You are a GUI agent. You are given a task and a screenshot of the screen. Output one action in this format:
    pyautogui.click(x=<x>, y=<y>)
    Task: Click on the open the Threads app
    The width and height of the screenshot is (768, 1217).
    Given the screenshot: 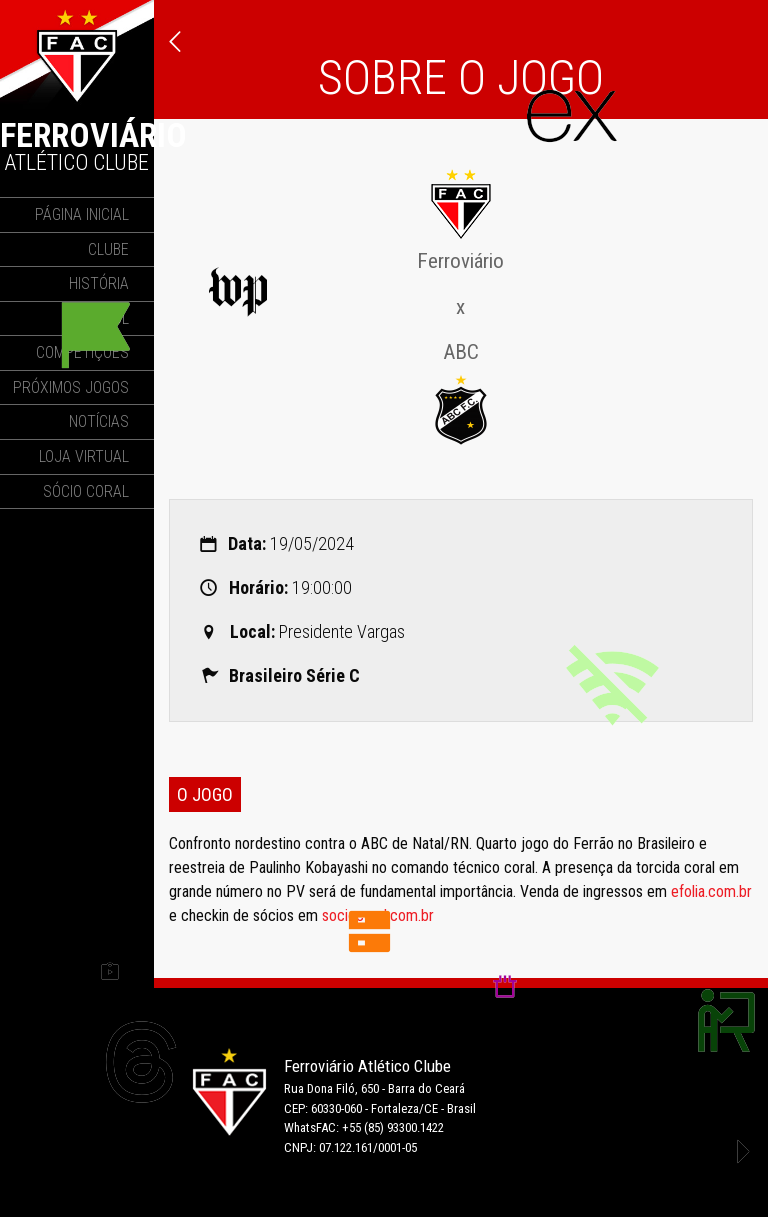 What is the action you would take?
    pyautogui.click(x=141, y=1062)
    